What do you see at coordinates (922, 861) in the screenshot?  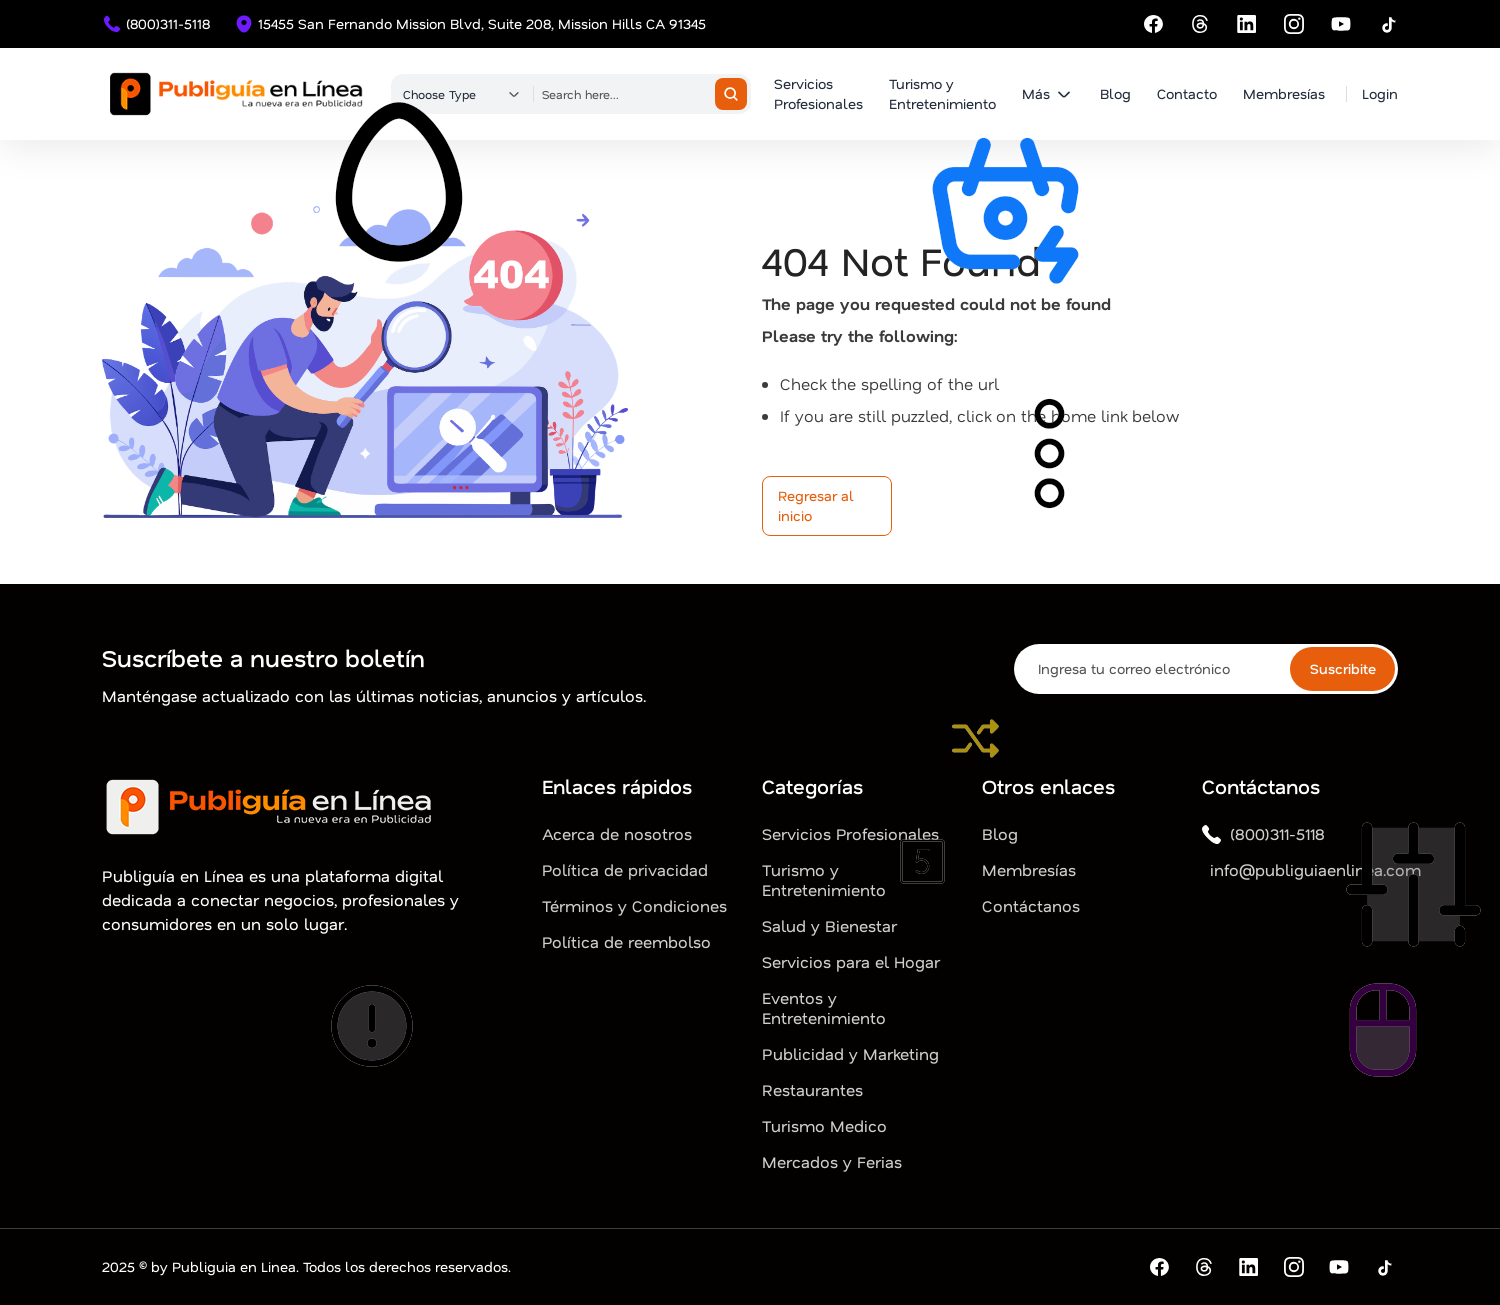 I see `select or navigate to item number five` at bounding box center [922, 861].